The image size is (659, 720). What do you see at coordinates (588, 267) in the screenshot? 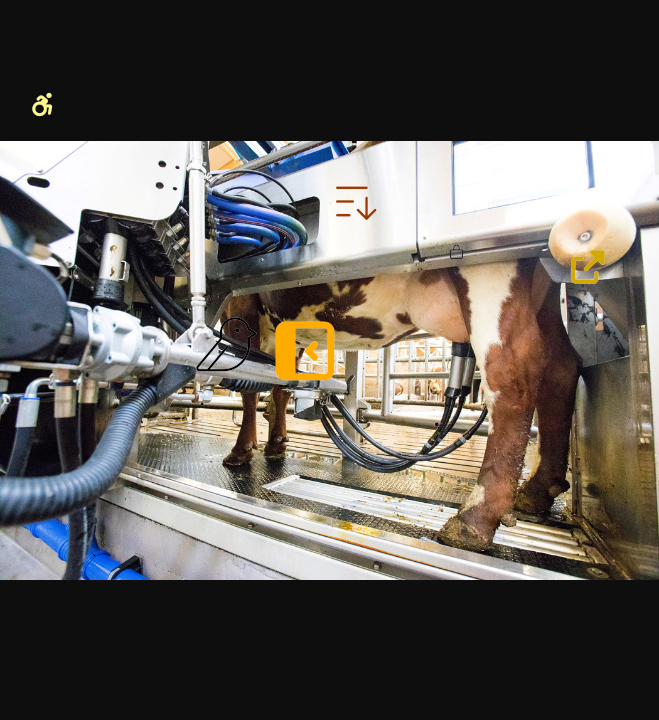
I see `open link in a new tab or window` at bounding box center [588, 267].